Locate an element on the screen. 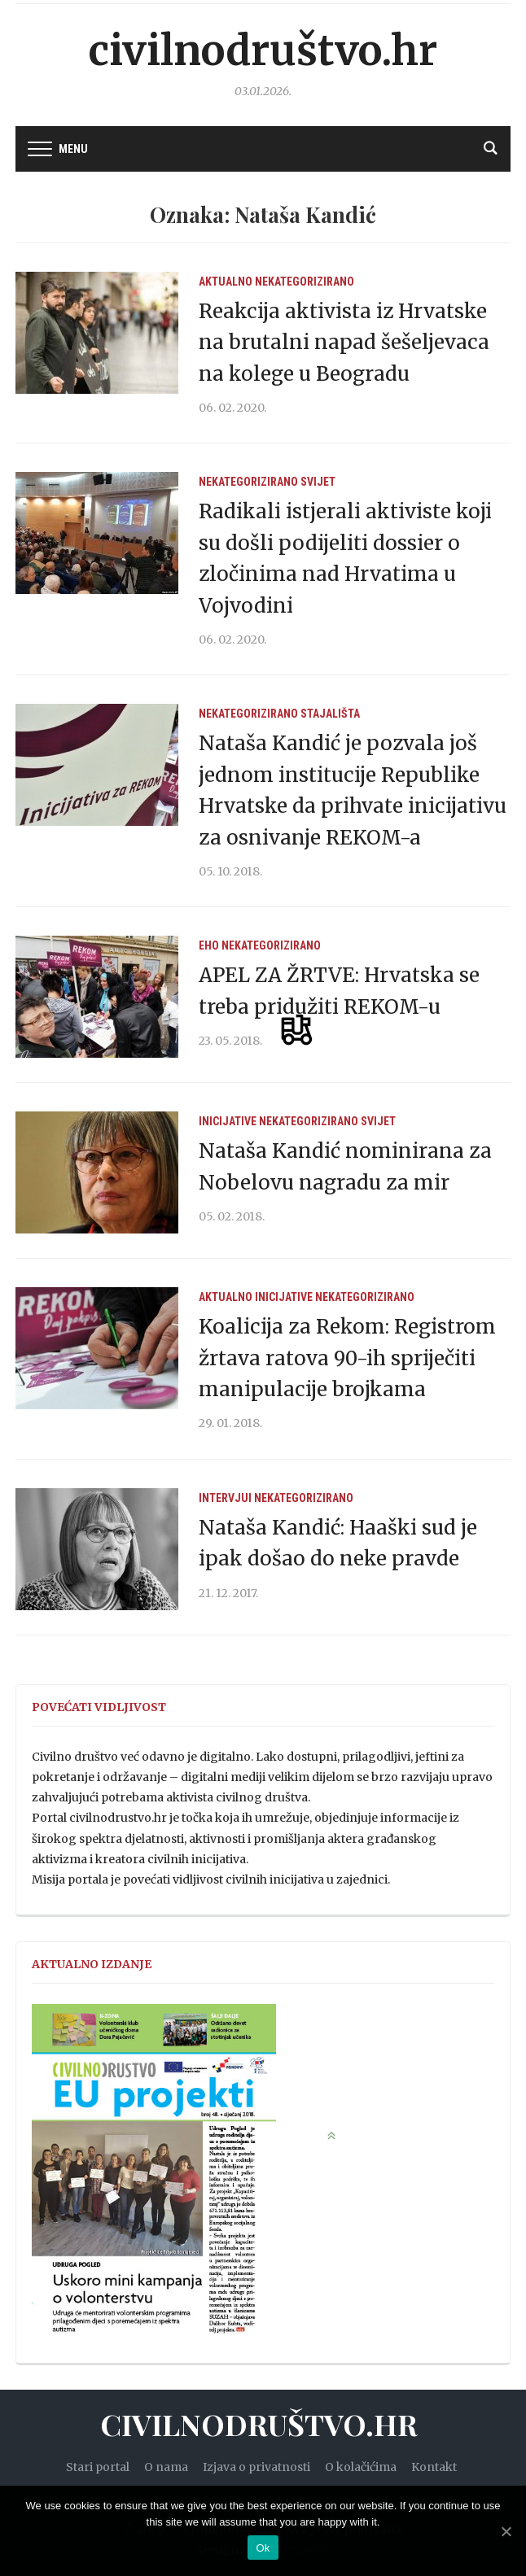  scroll to top of page is located at coordinates (331, 2136).